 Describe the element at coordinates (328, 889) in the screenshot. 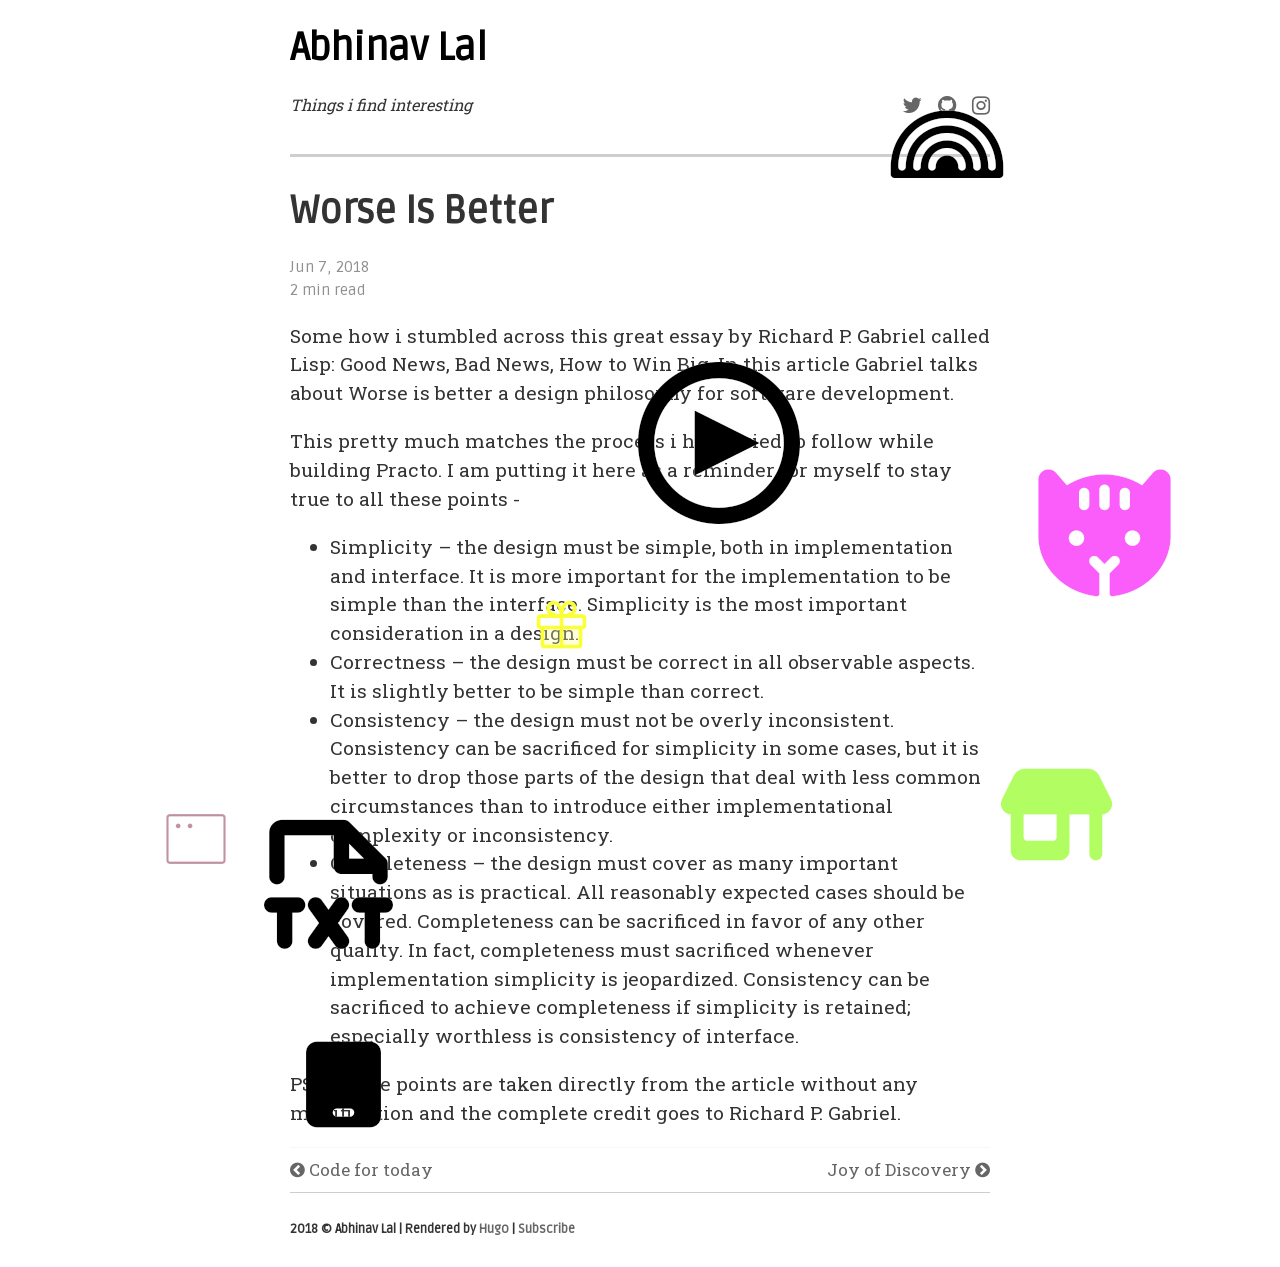

I see `open a text file` at that location.